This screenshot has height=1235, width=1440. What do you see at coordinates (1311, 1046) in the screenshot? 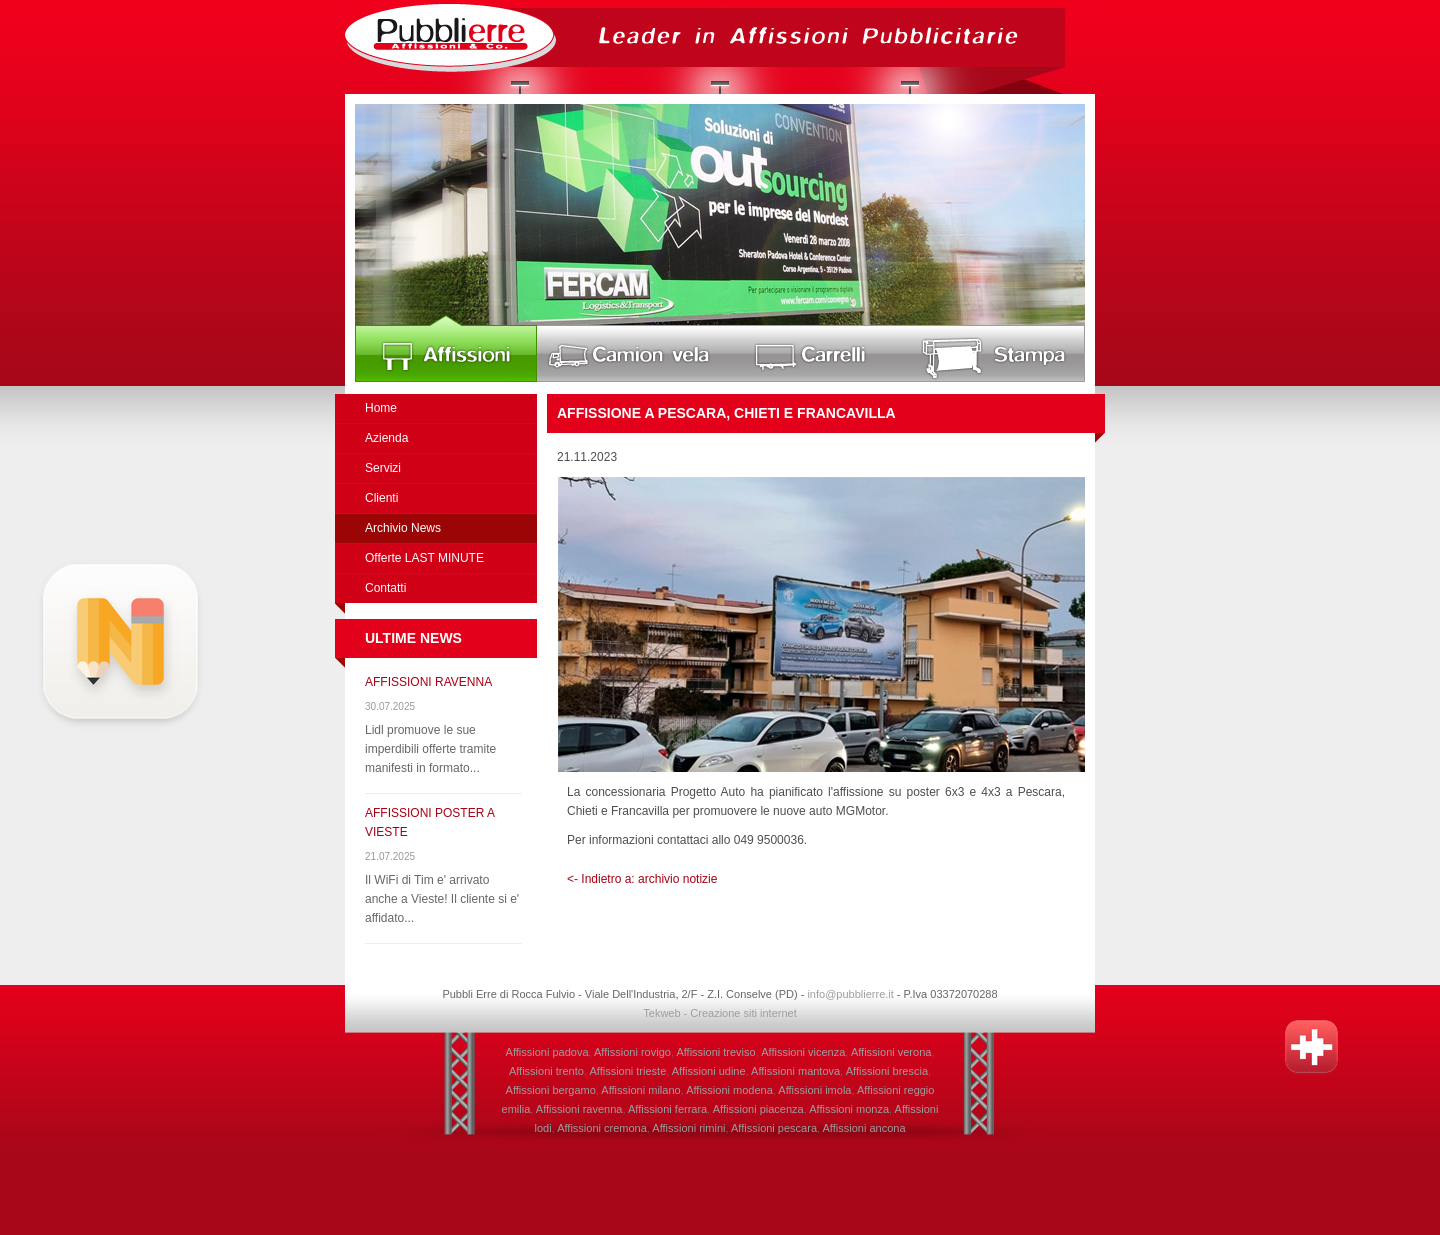
I see `open tenacity audio editor` at bounding box center [1311, 1046].